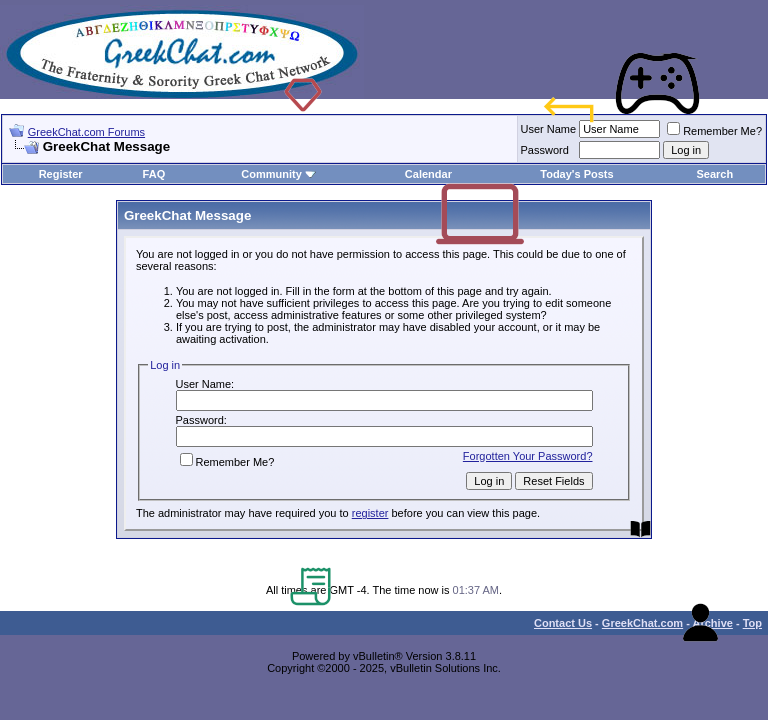  What do you see at coordinates (480, 214) in the screenshot?
I see `switch to desktop view` at bounding box center [480, 214].